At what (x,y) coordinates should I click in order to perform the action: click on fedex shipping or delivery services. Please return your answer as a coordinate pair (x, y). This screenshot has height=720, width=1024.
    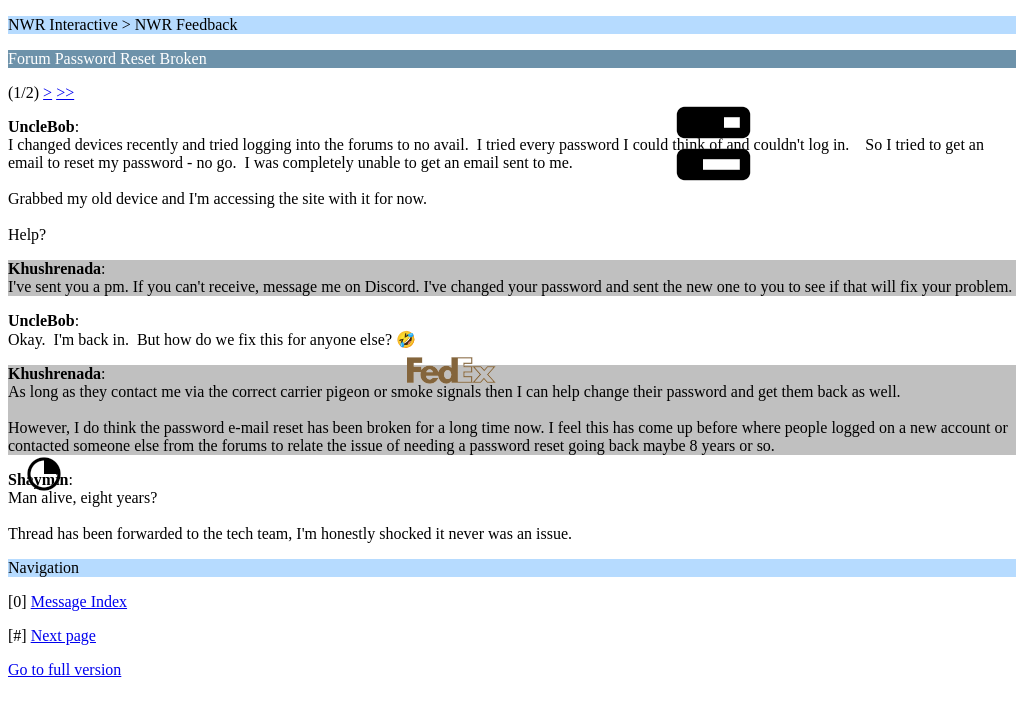
    Looking at the image, I should click on (451, 370).